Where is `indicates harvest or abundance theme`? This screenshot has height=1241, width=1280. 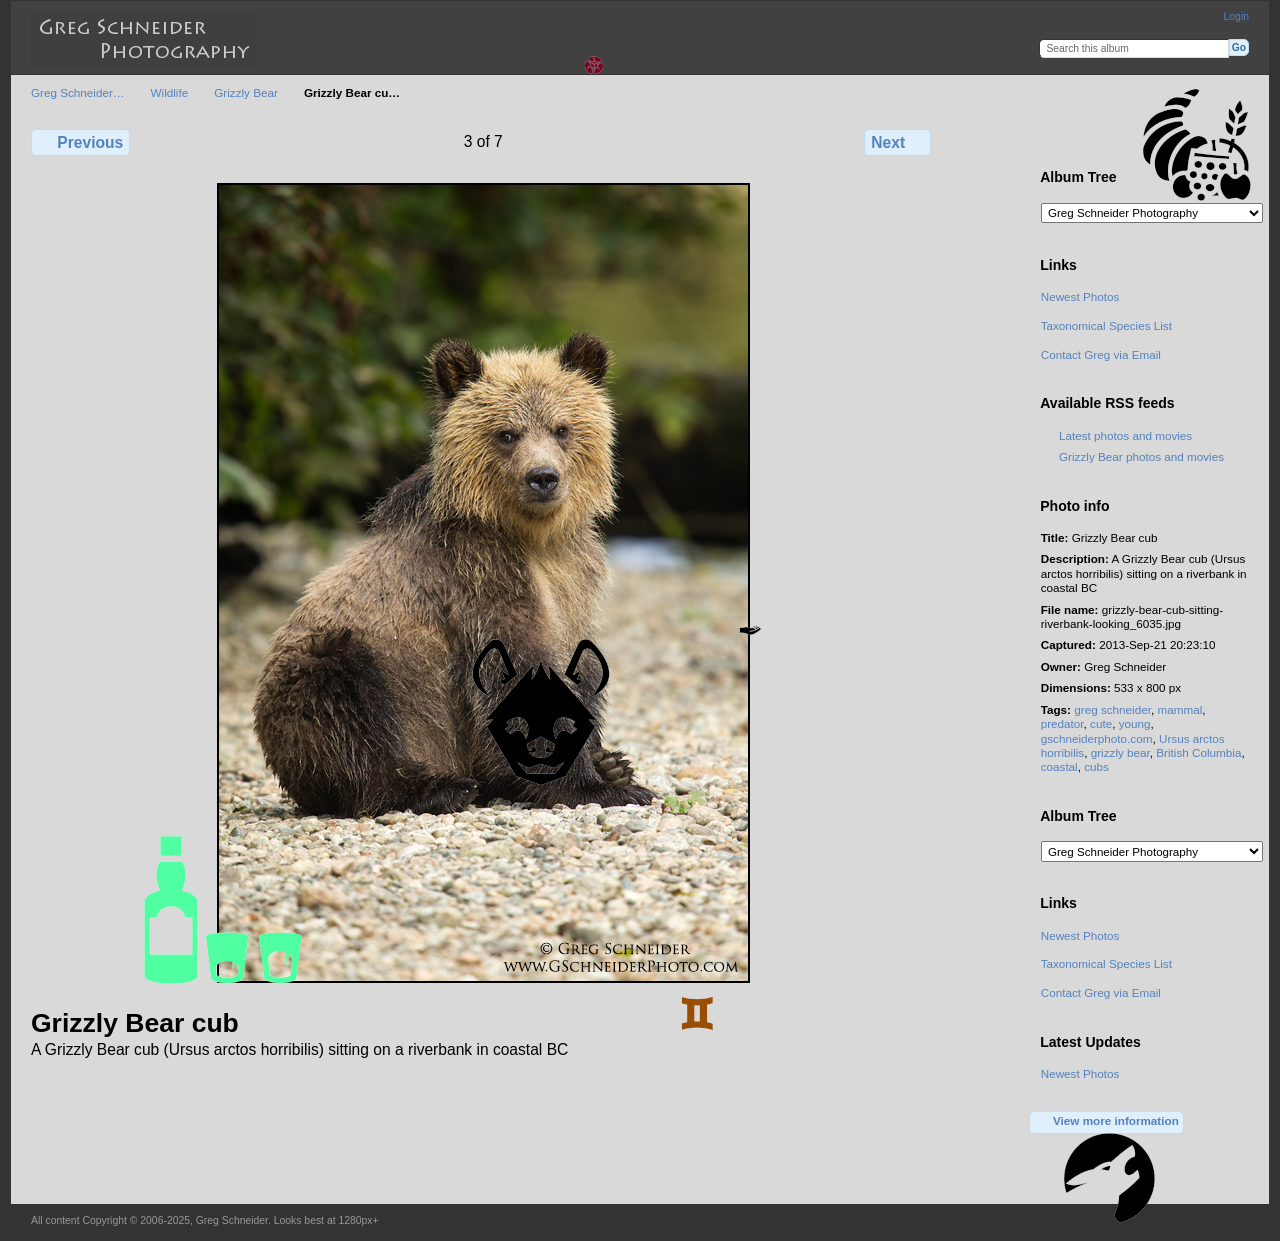 indicates harvest or abundance theme is located at coordinates (1197, 144).